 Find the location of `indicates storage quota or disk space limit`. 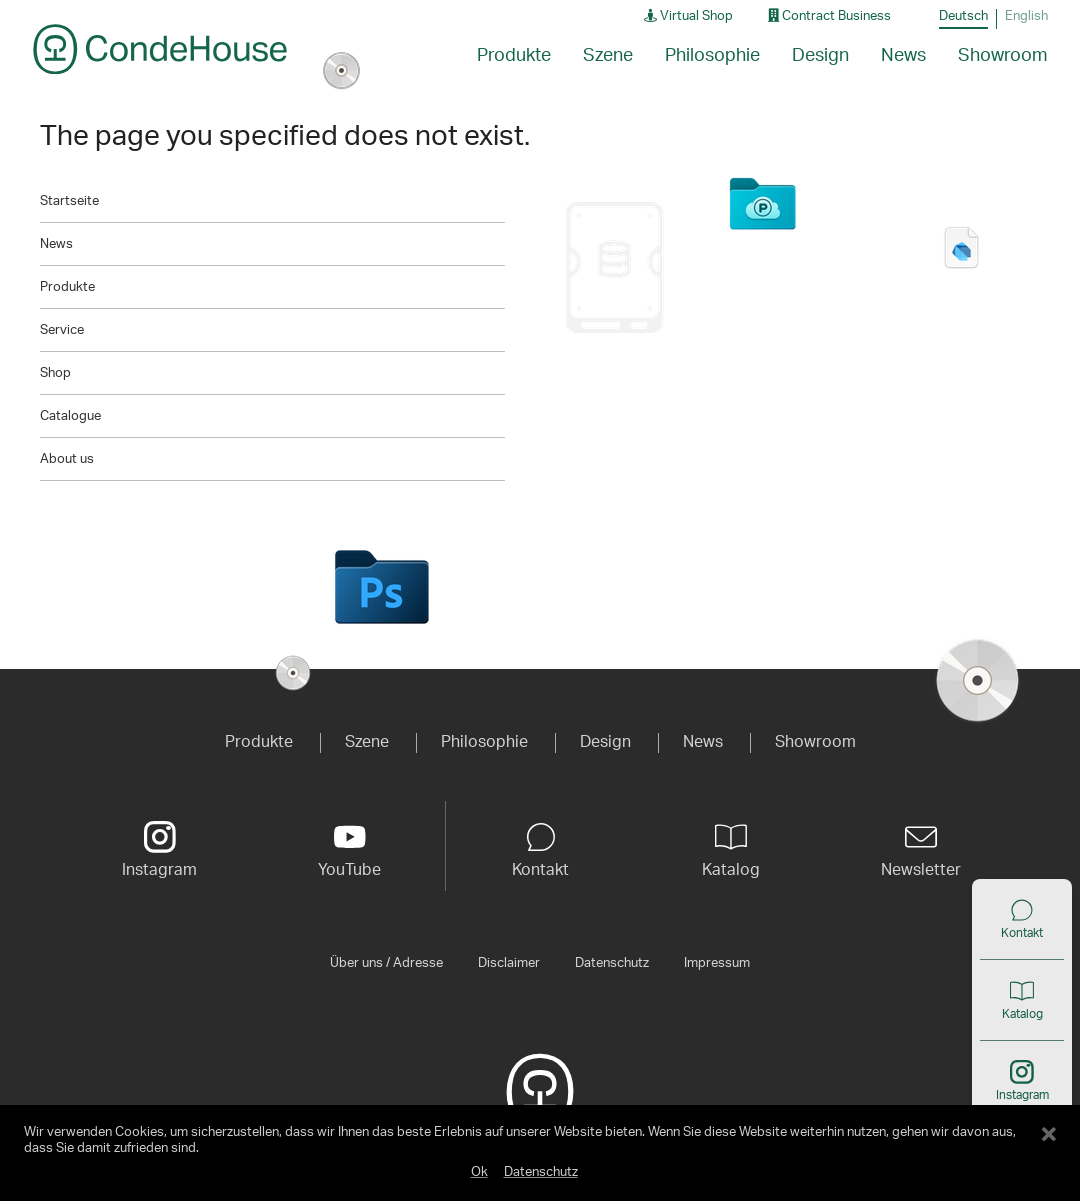

indicates storage quota or disk space limit is located at coordinates (614, 267).